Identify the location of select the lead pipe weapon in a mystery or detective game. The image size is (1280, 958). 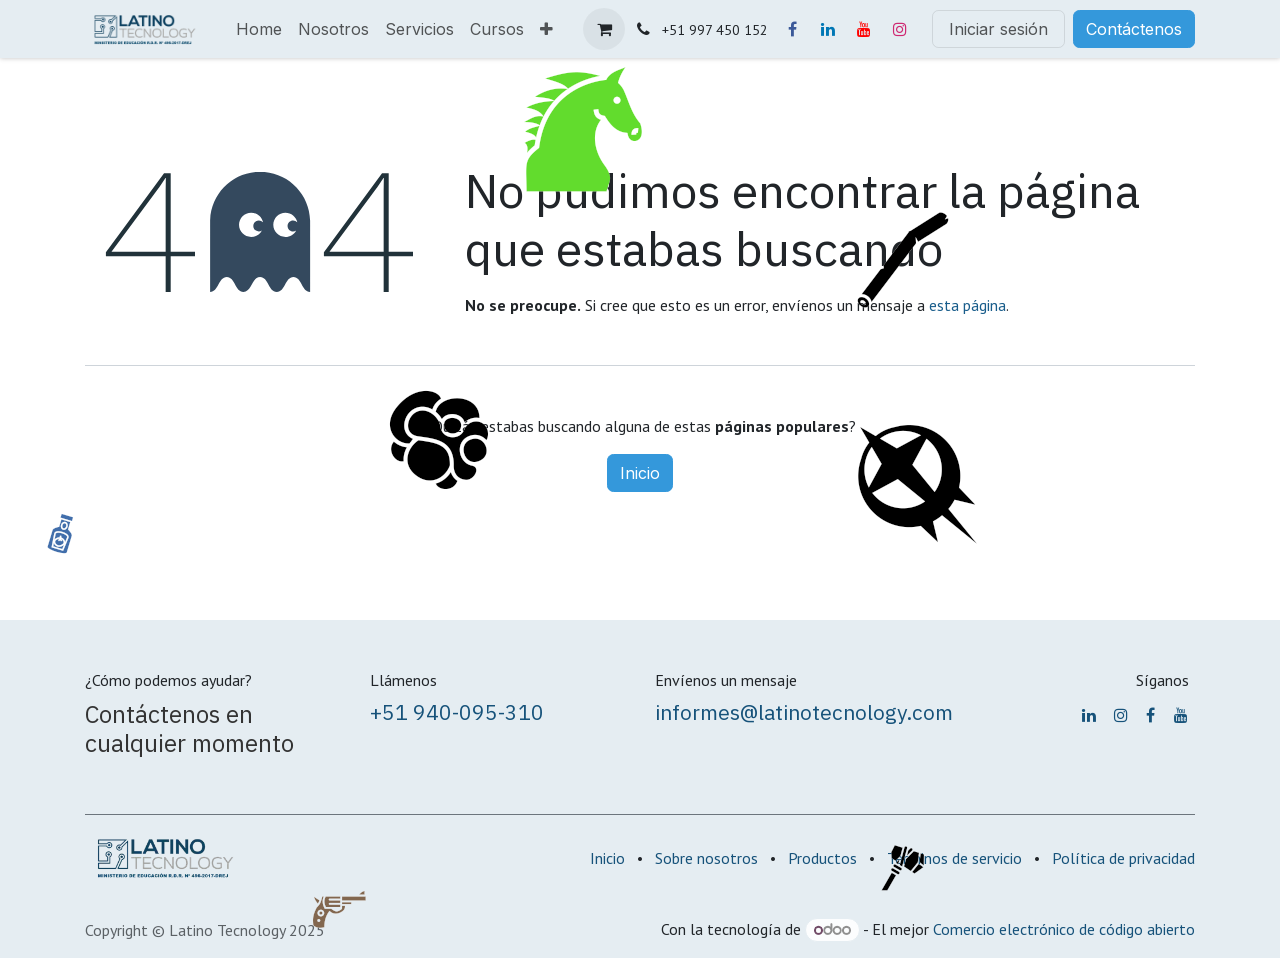
(903, 260).